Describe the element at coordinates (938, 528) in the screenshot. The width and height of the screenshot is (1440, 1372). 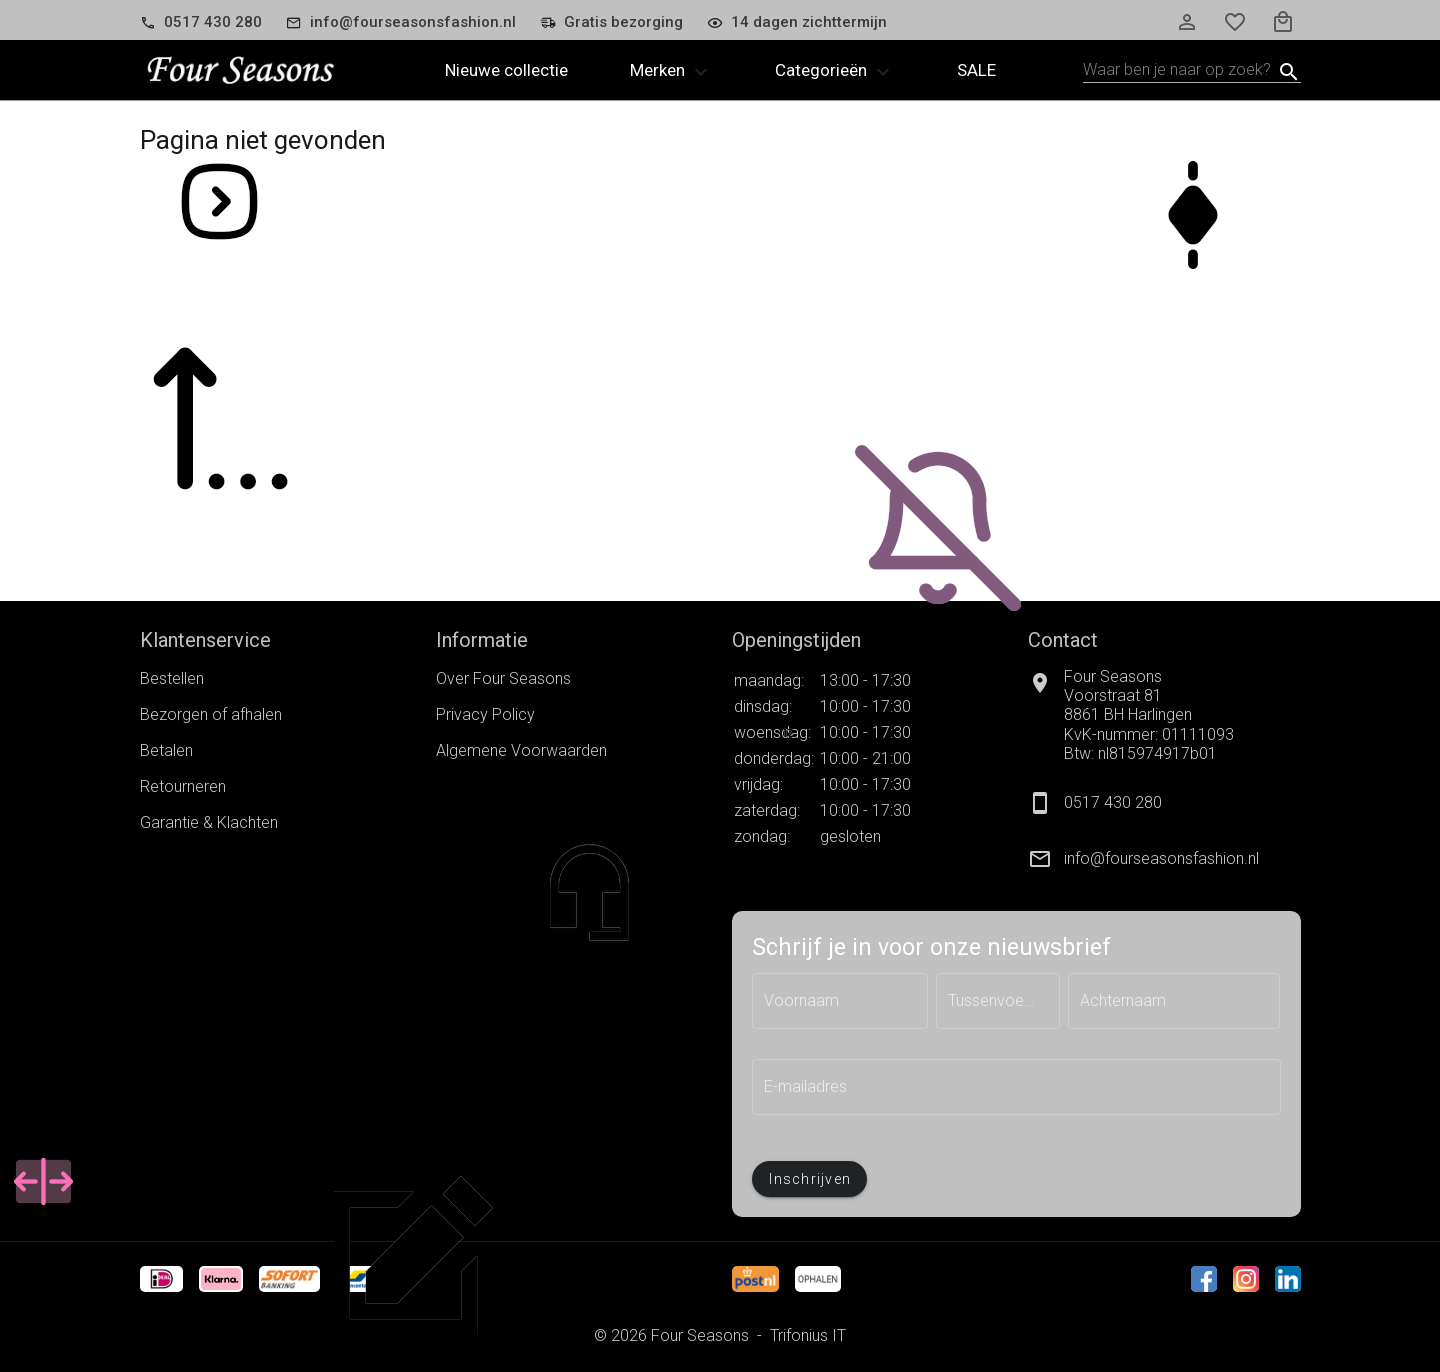
I see `mute notifications` at that location.